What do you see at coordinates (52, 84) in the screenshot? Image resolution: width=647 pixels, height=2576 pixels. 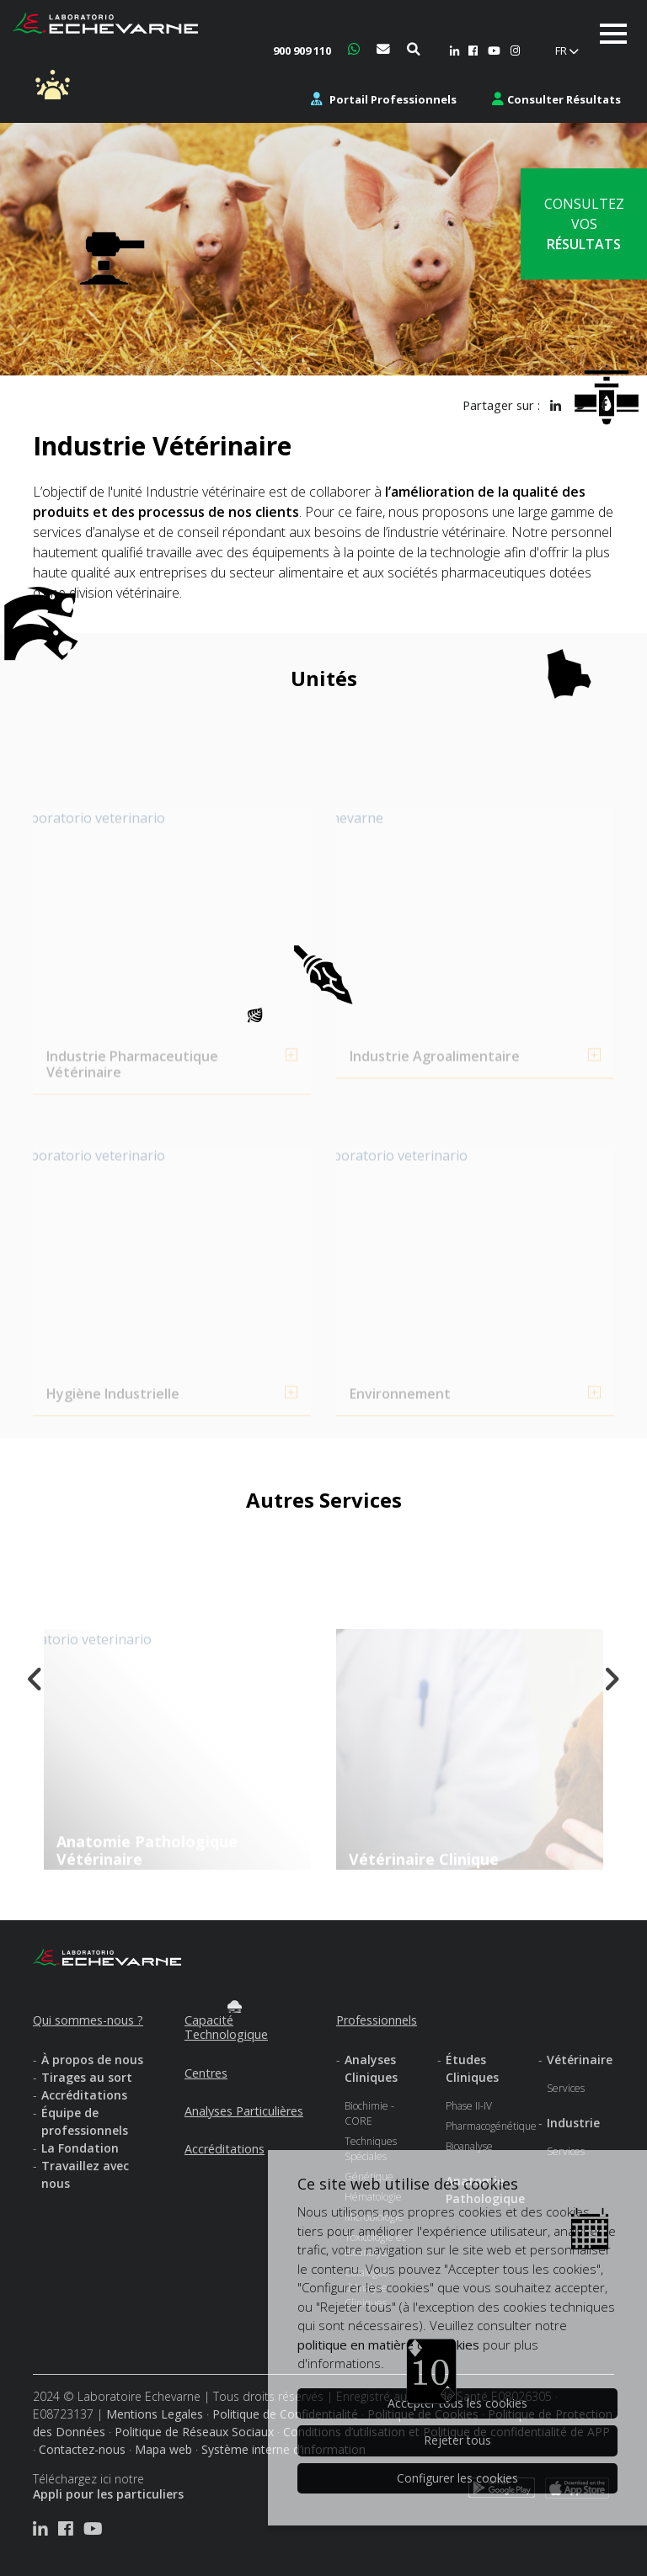 I see `indicates a corrosive or acid-based attack/ability` at bounding box center [52, 84].